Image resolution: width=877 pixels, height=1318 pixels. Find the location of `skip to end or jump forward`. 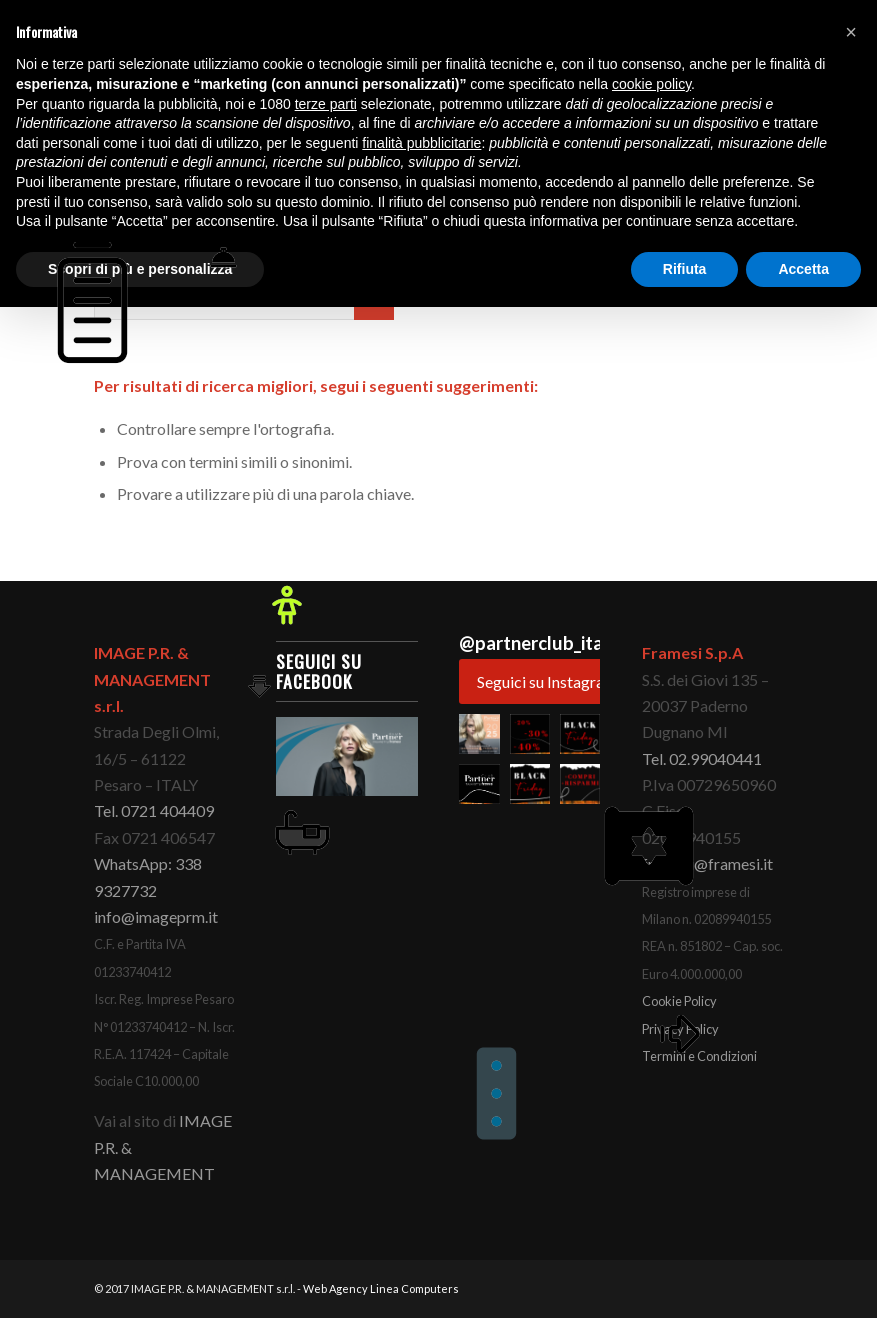

skip to end or jump forward is located at coordinates (679, 1034).